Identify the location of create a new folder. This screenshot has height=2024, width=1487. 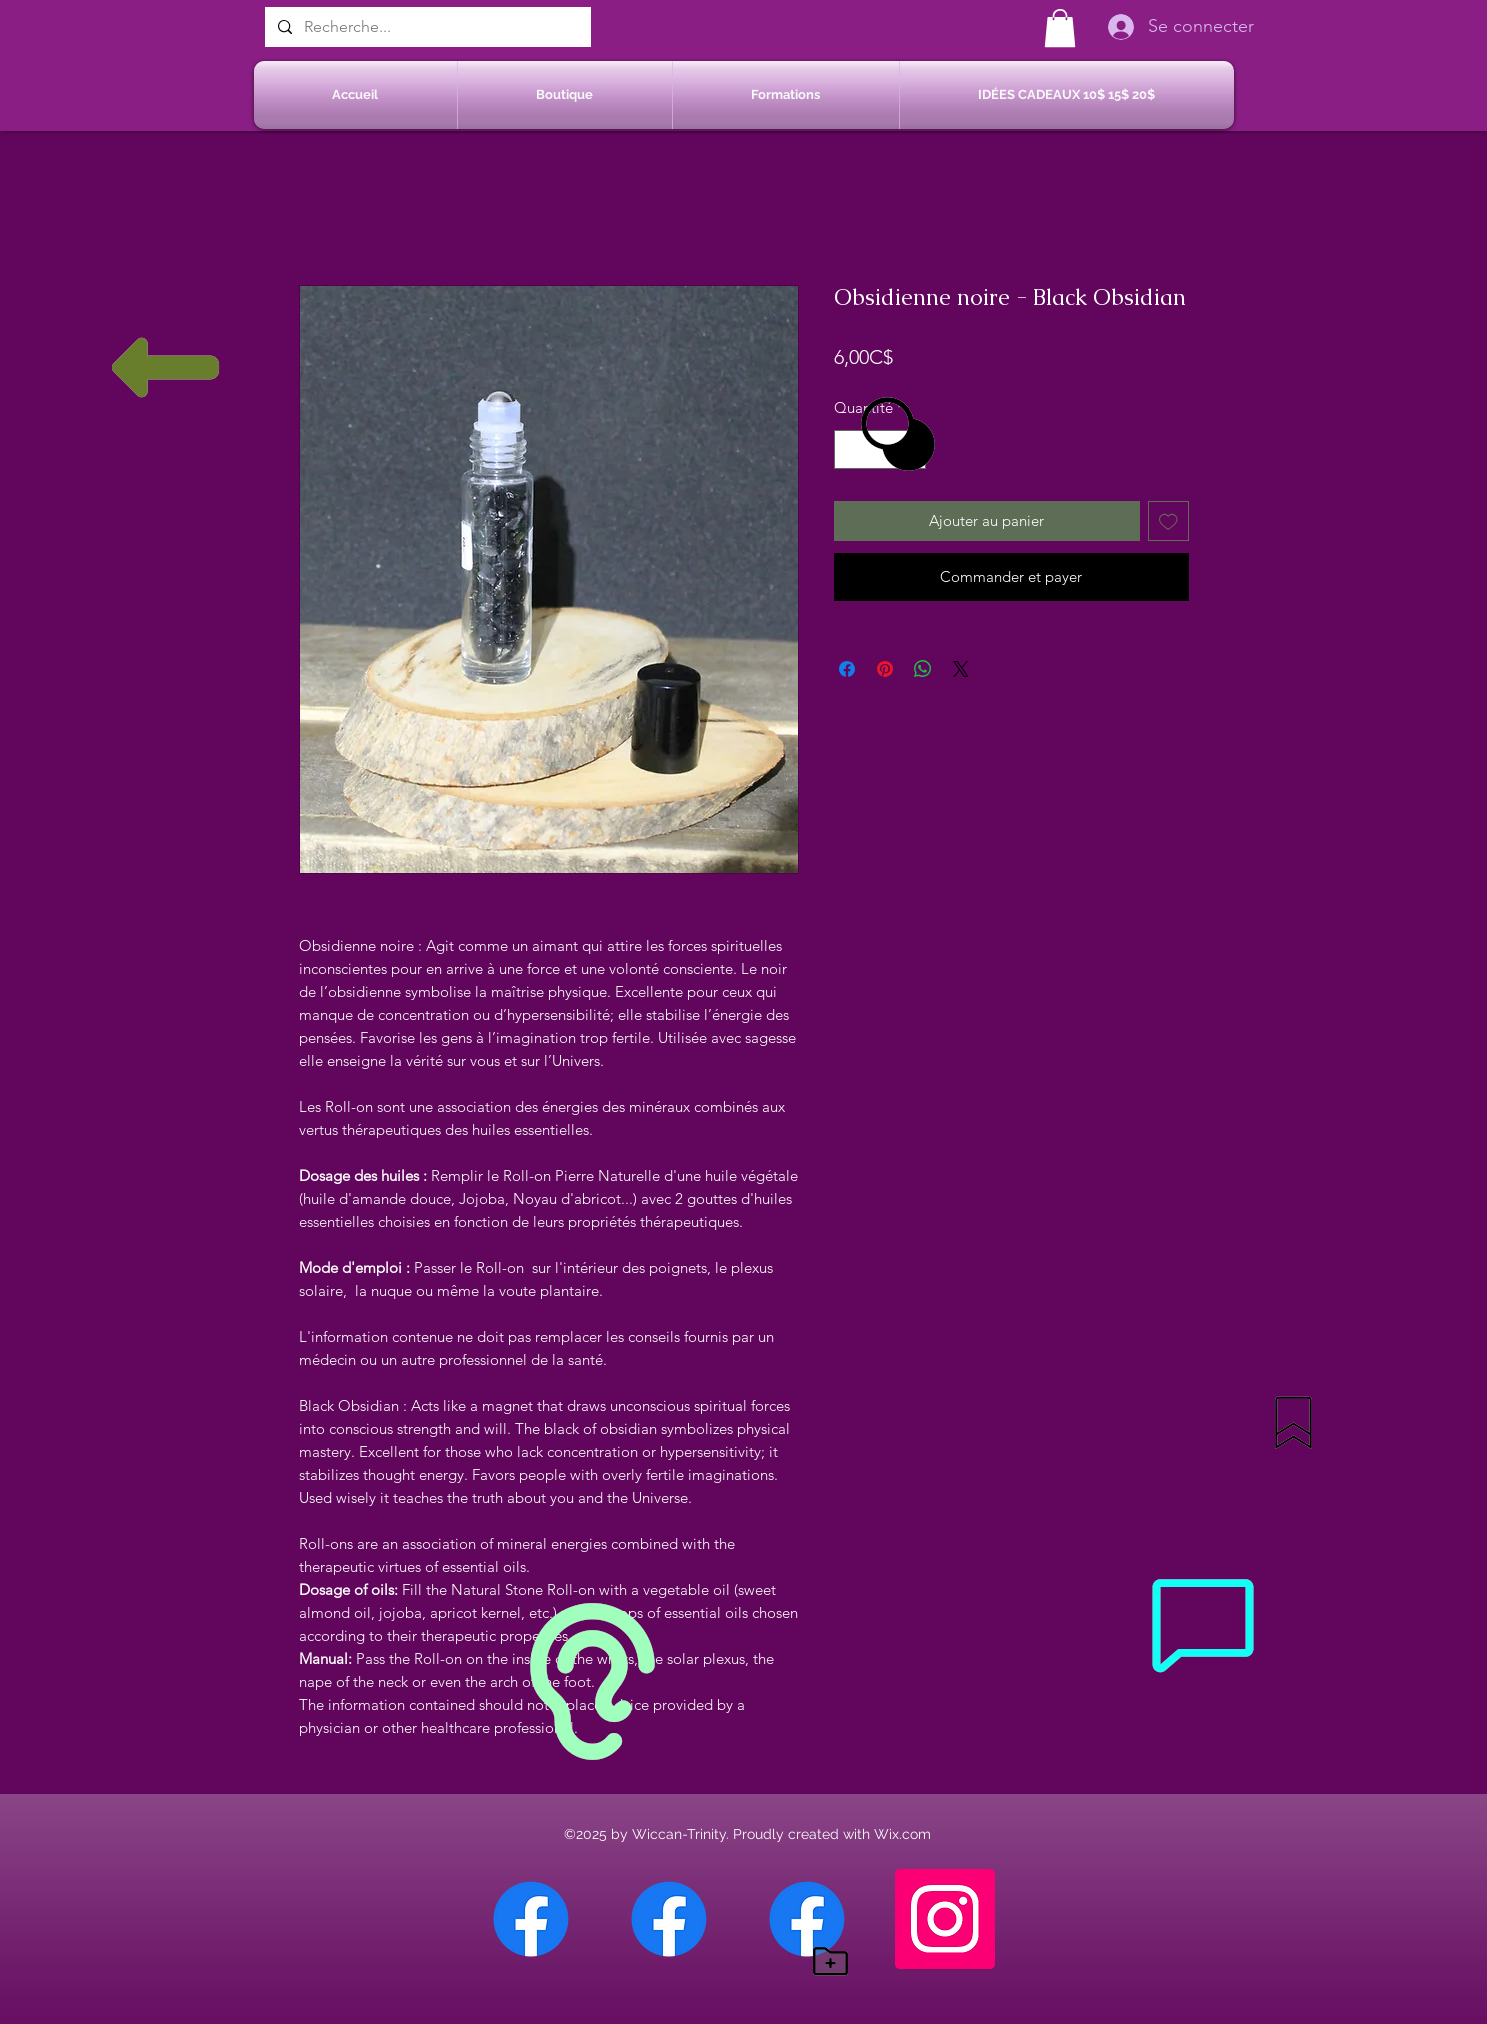
(830, 1960).